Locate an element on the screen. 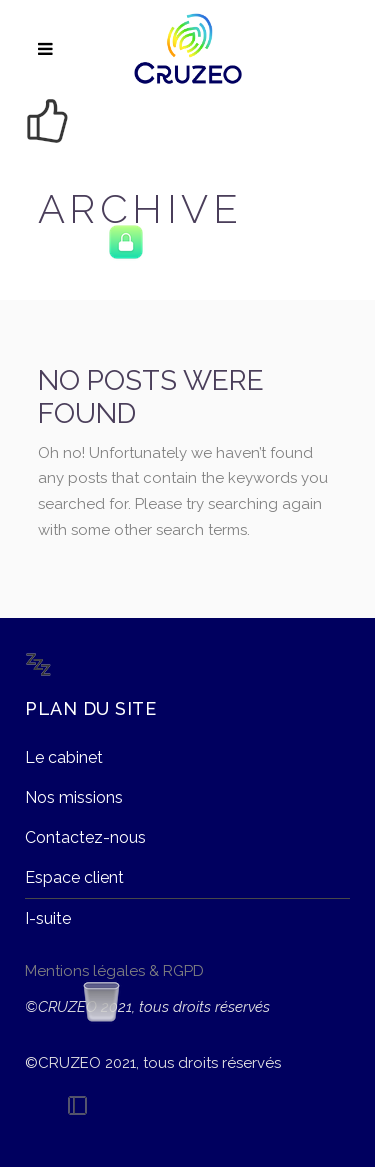 The image size is (375, 1167). toggle sidebar panel visibility is located at coordinates (77, 1105).